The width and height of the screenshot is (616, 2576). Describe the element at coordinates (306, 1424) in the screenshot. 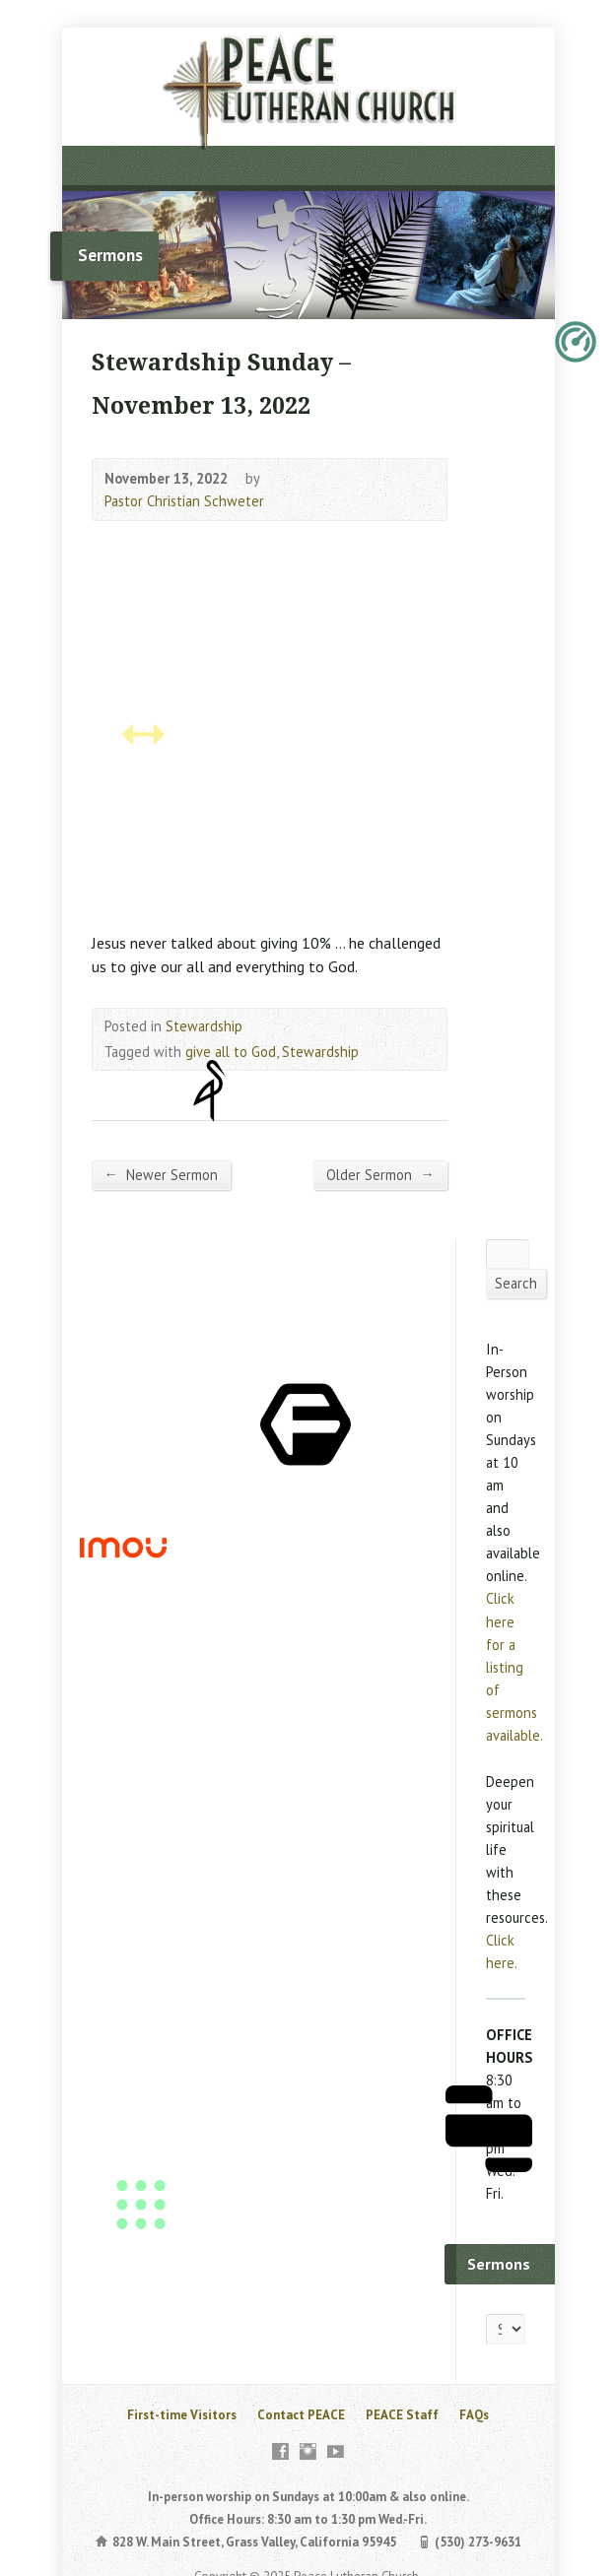

I see `open floorp browser` at that location.